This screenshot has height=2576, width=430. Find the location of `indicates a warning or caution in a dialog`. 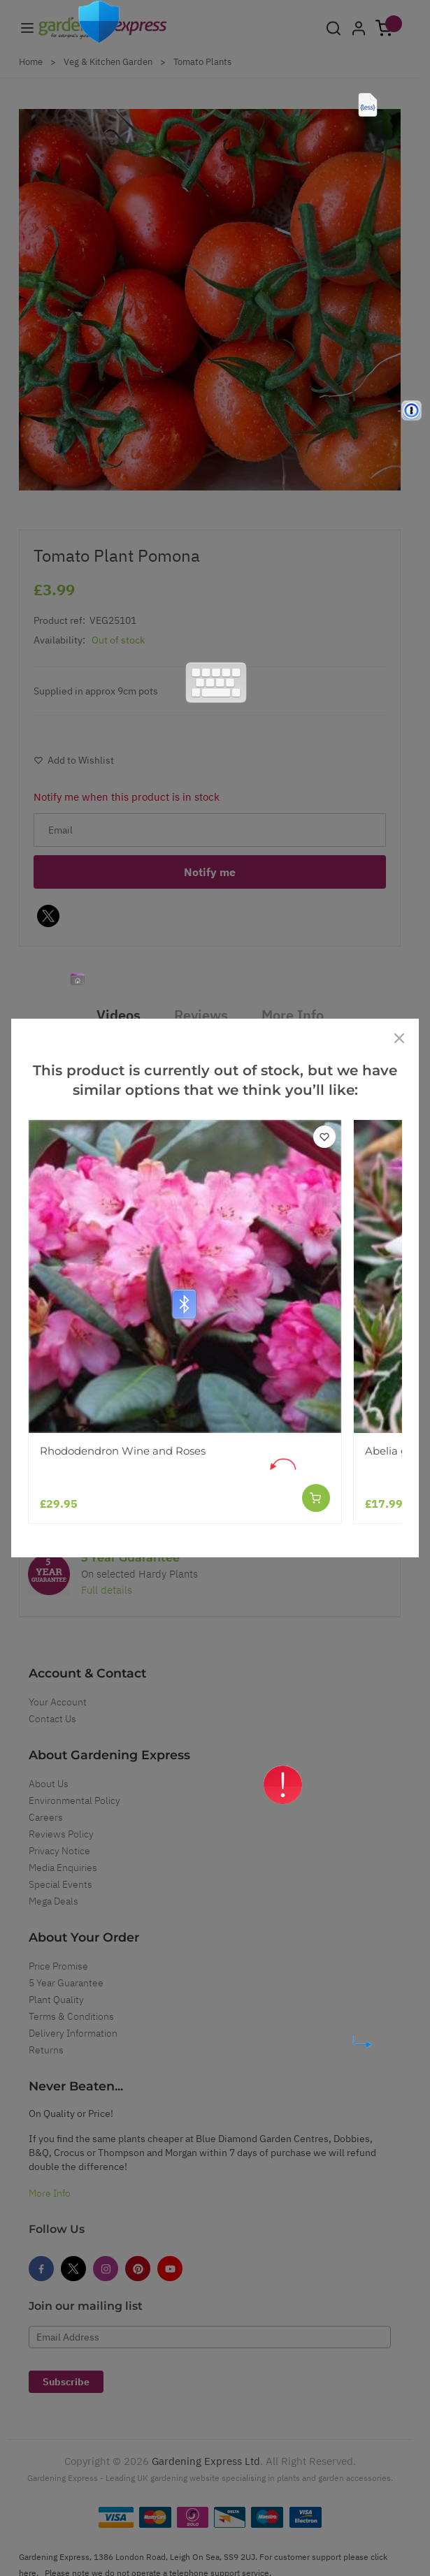

indicates a warning or caution in a dialog is located at coordinates (282, 1784).